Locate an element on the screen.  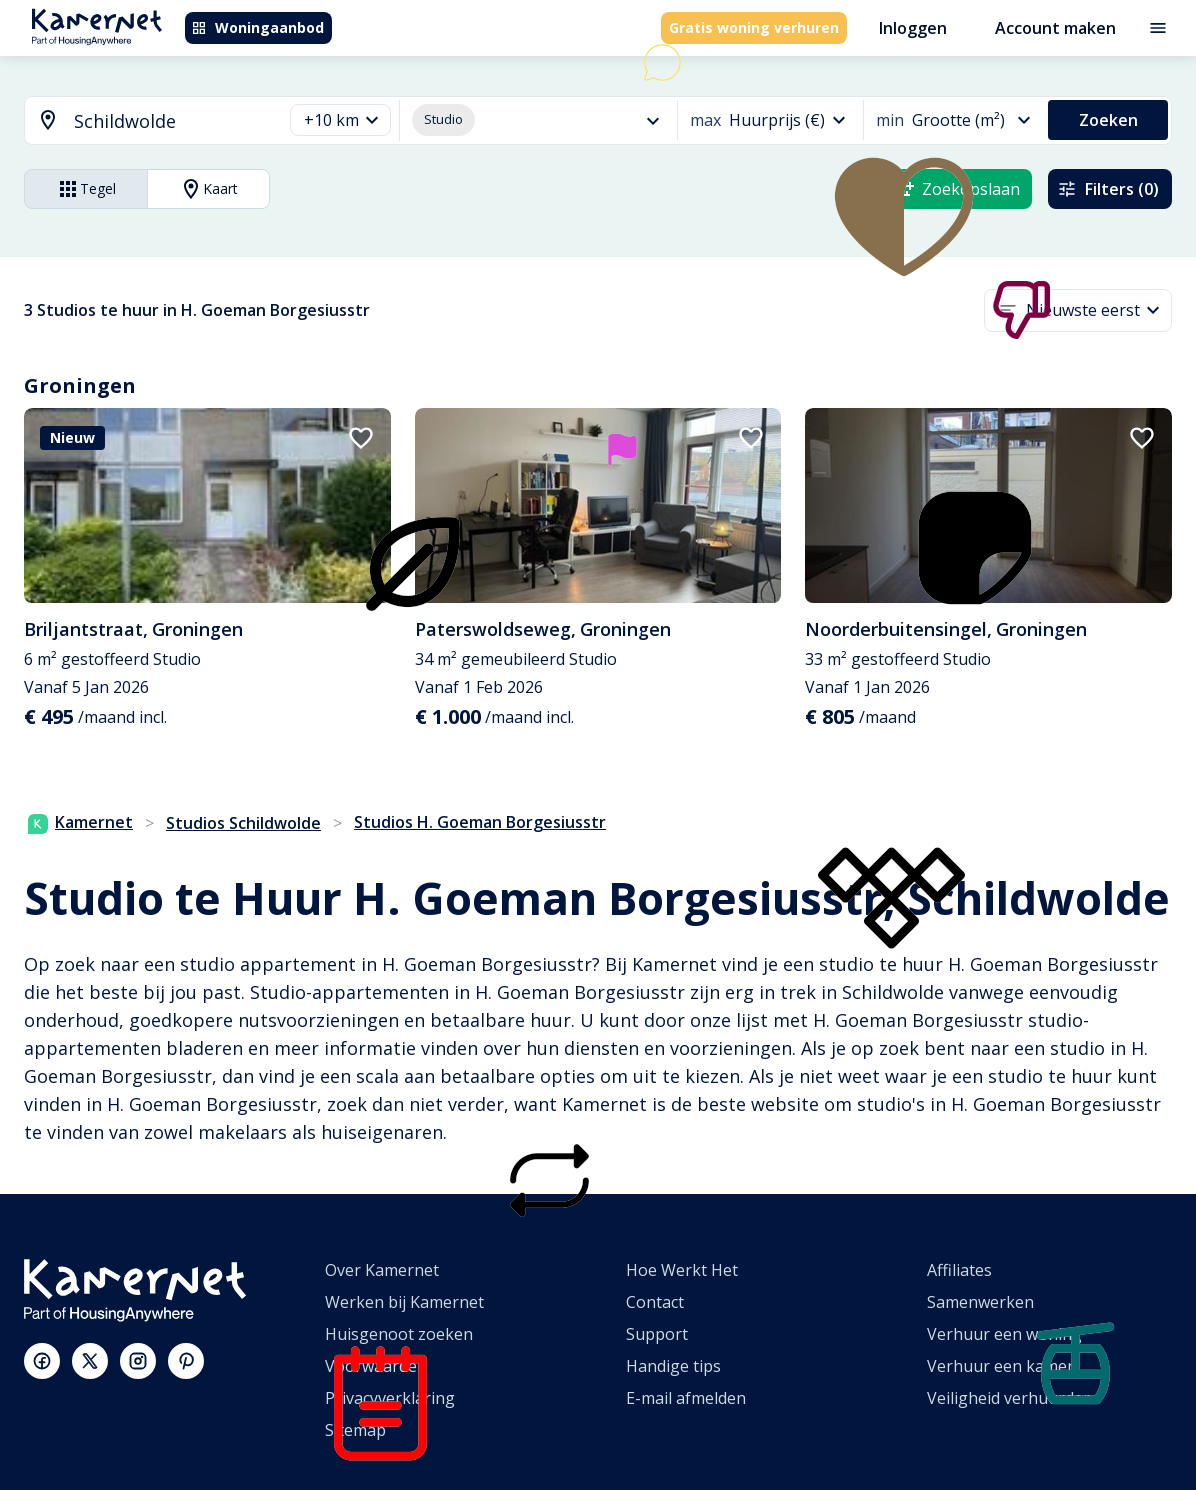
open tidal music streaming app is located at coordinates (891, 893).